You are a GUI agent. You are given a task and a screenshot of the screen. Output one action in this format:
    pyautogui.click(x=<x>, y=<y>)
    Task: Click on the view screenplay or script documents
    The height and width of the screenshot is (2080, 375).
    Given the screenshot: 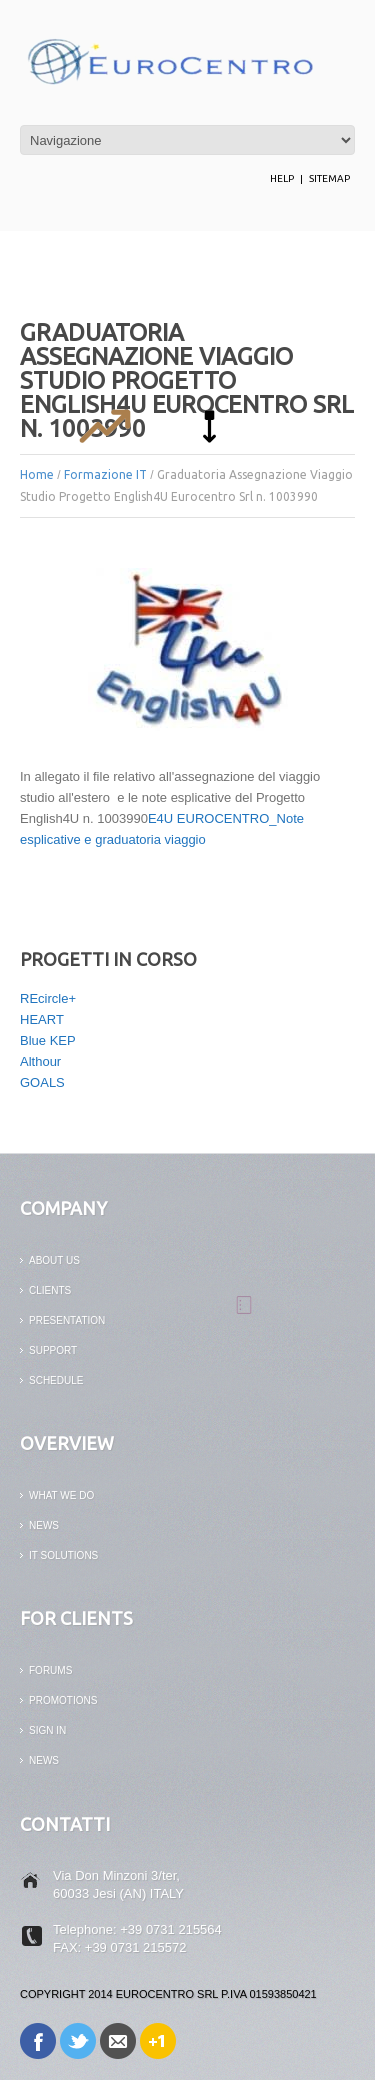 What is the action you would take?
    pyautogui.click(x=244, y=1305)
    